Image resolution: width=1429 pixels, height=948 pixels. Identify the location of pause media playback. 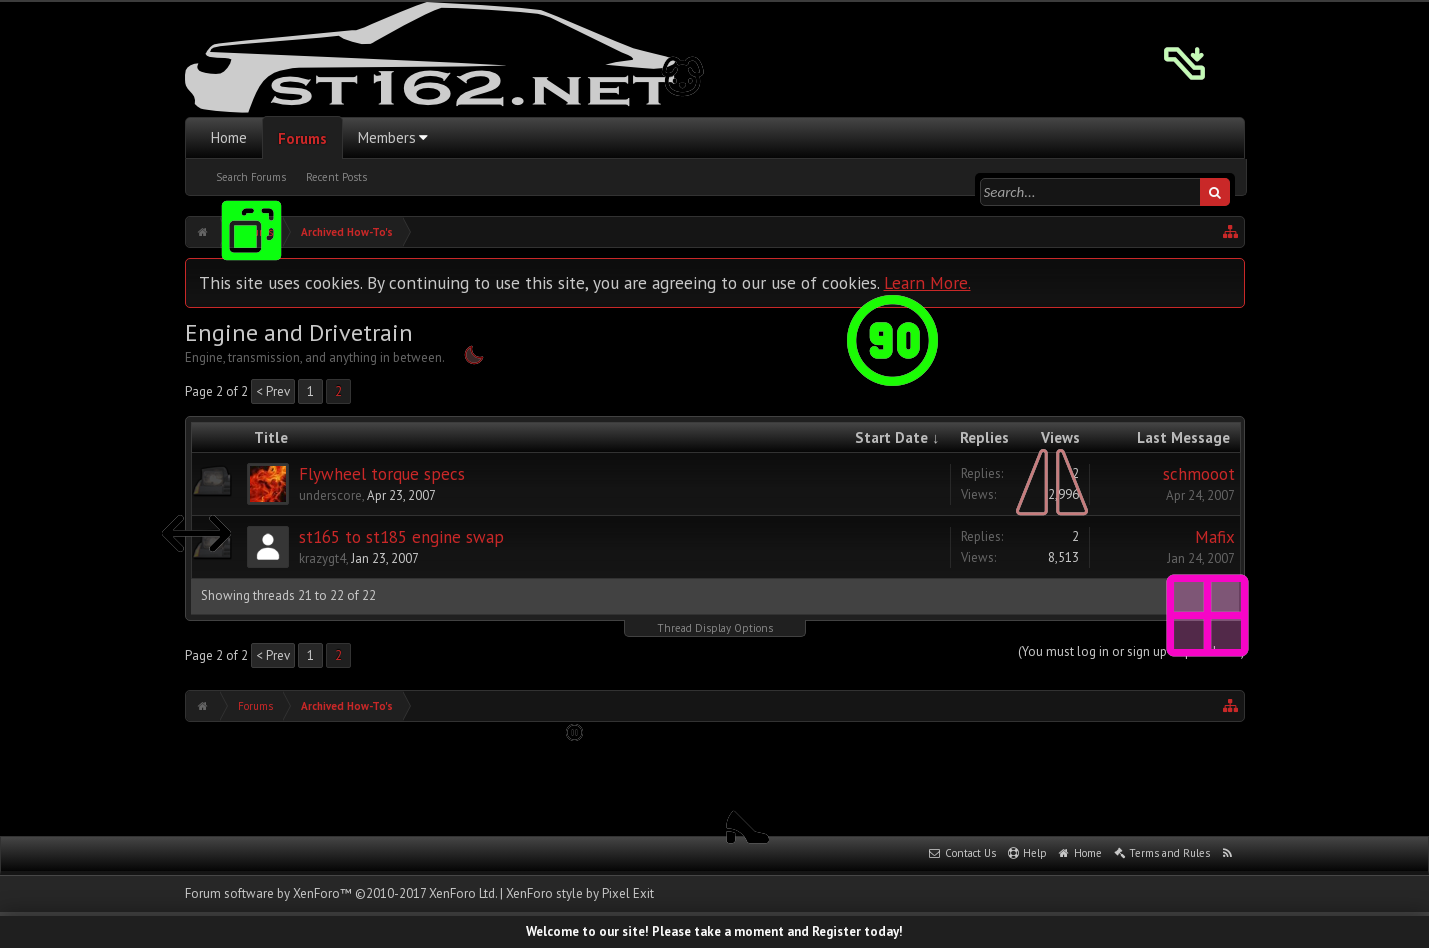
(574, 732).